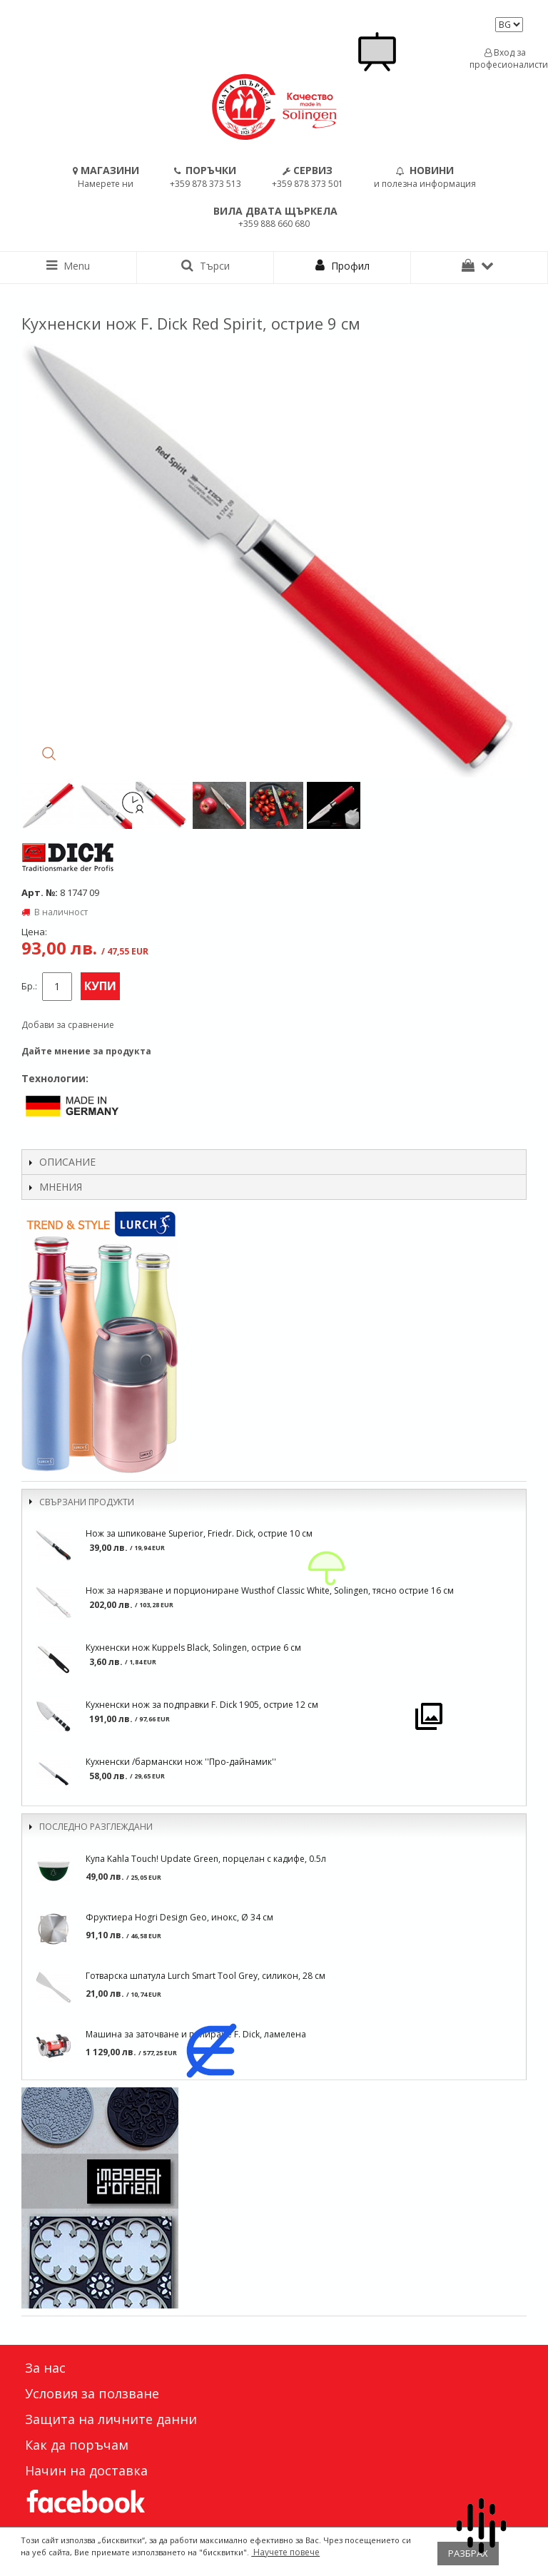 The width and height of the screenshot is (548, 2576). What do you see at coordinates (377, 52) in the screenshot?
I see `start or view a presentation` at bounding box center [377, 52].